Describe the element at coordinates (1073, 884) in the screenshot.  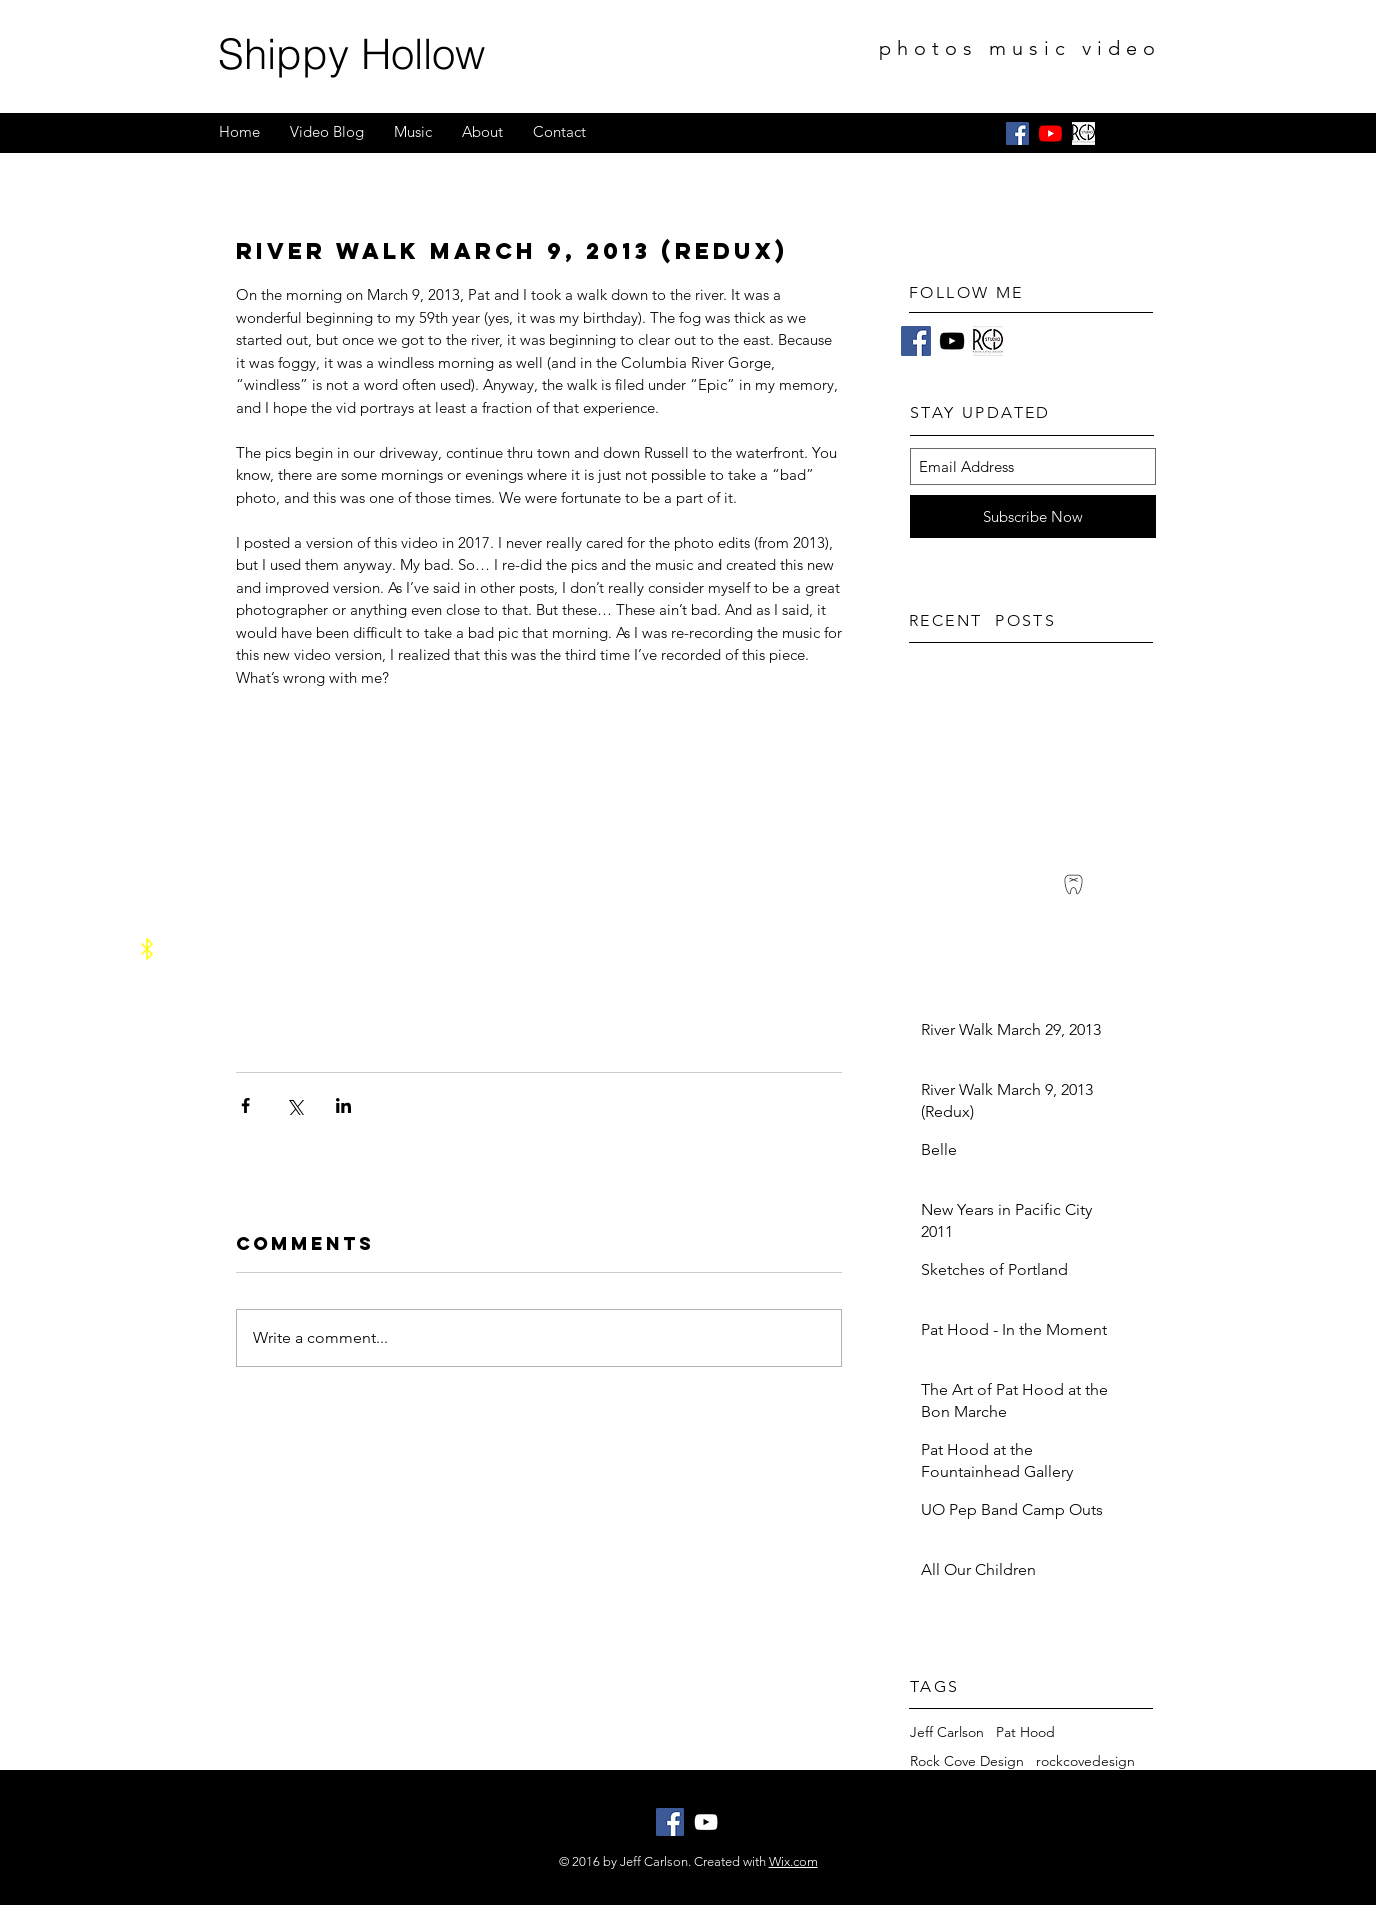
I see `access dental or oral health features` at that location.